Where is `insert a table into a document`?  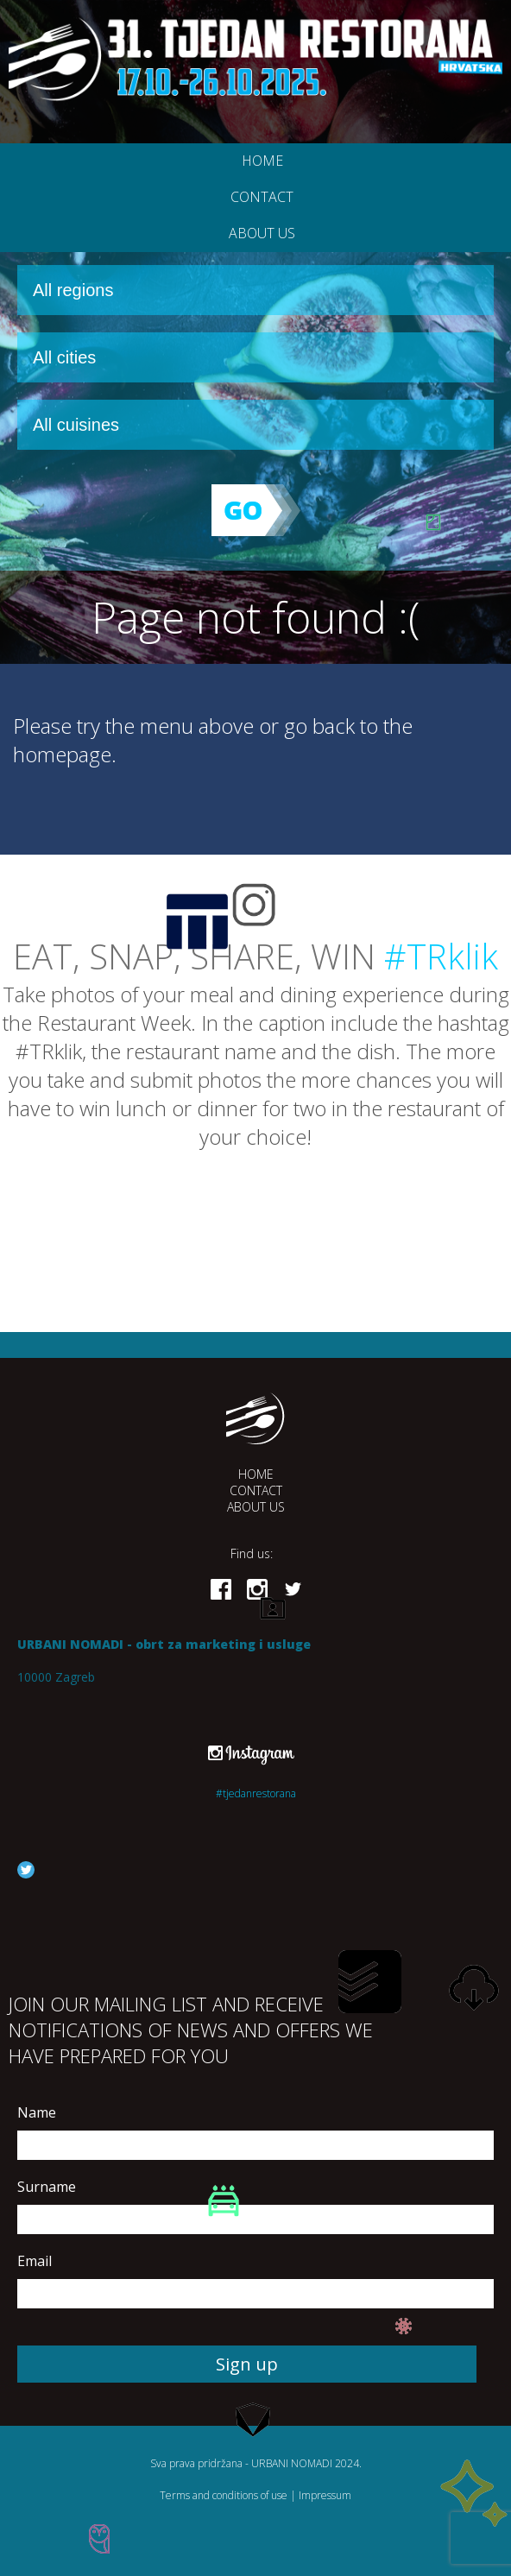
insert a table into a document is located at coordinates (197, 921).